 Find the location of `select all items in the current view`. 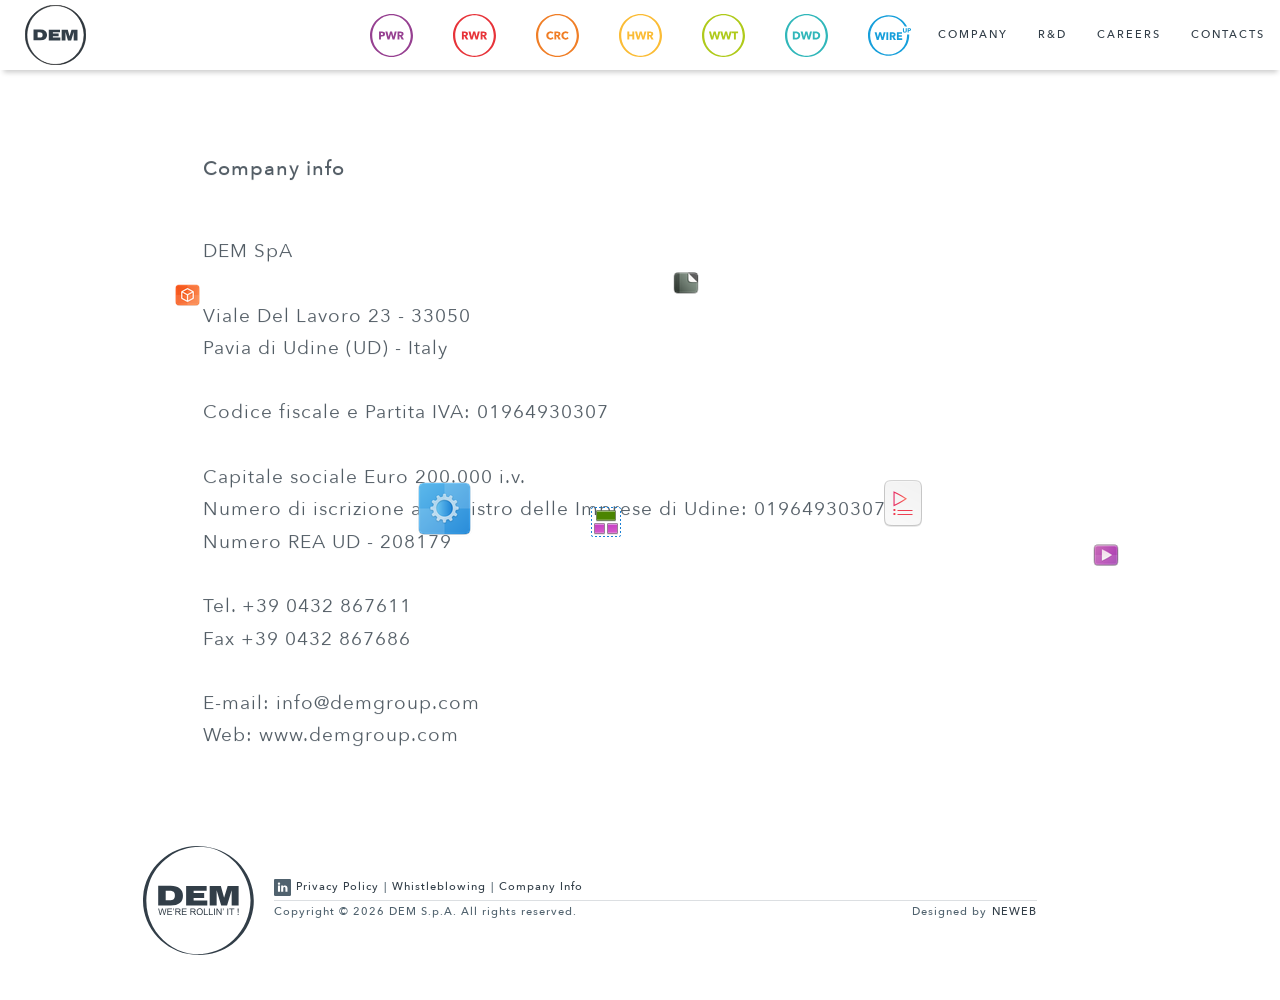

select all items in the current view is located at coordinates (606, 522).